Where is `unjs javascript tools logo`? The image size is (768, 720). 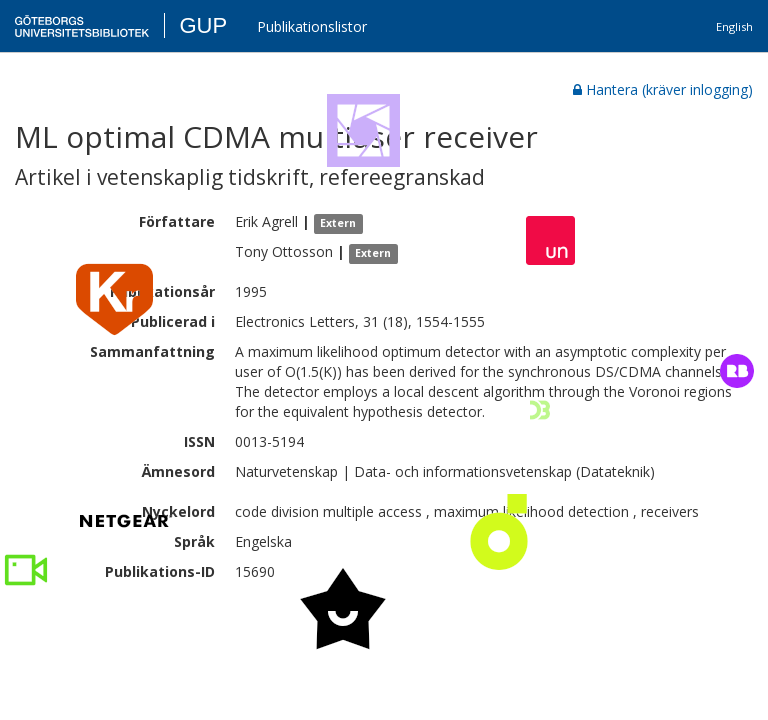
unjs javascript tools logo is located at coordinates (550, 240).